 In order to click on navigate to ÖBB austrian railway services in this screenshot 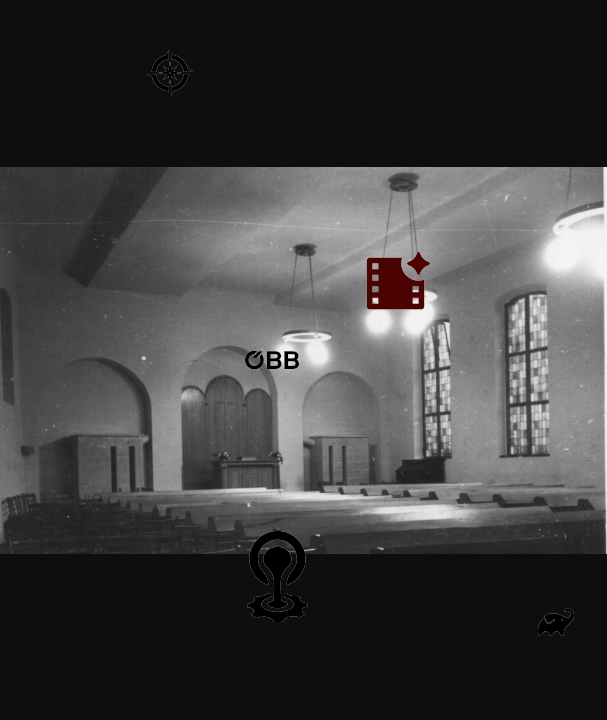, I will do `click(272, 360)`.